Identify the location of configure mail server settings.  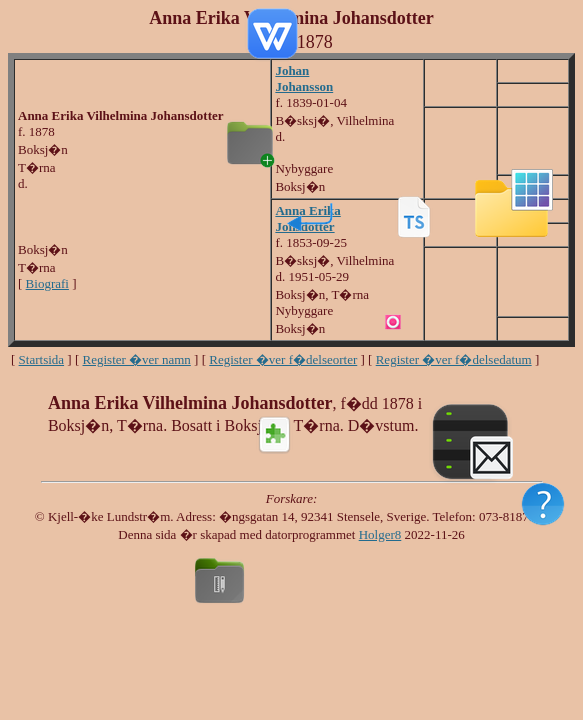
(471, 443).